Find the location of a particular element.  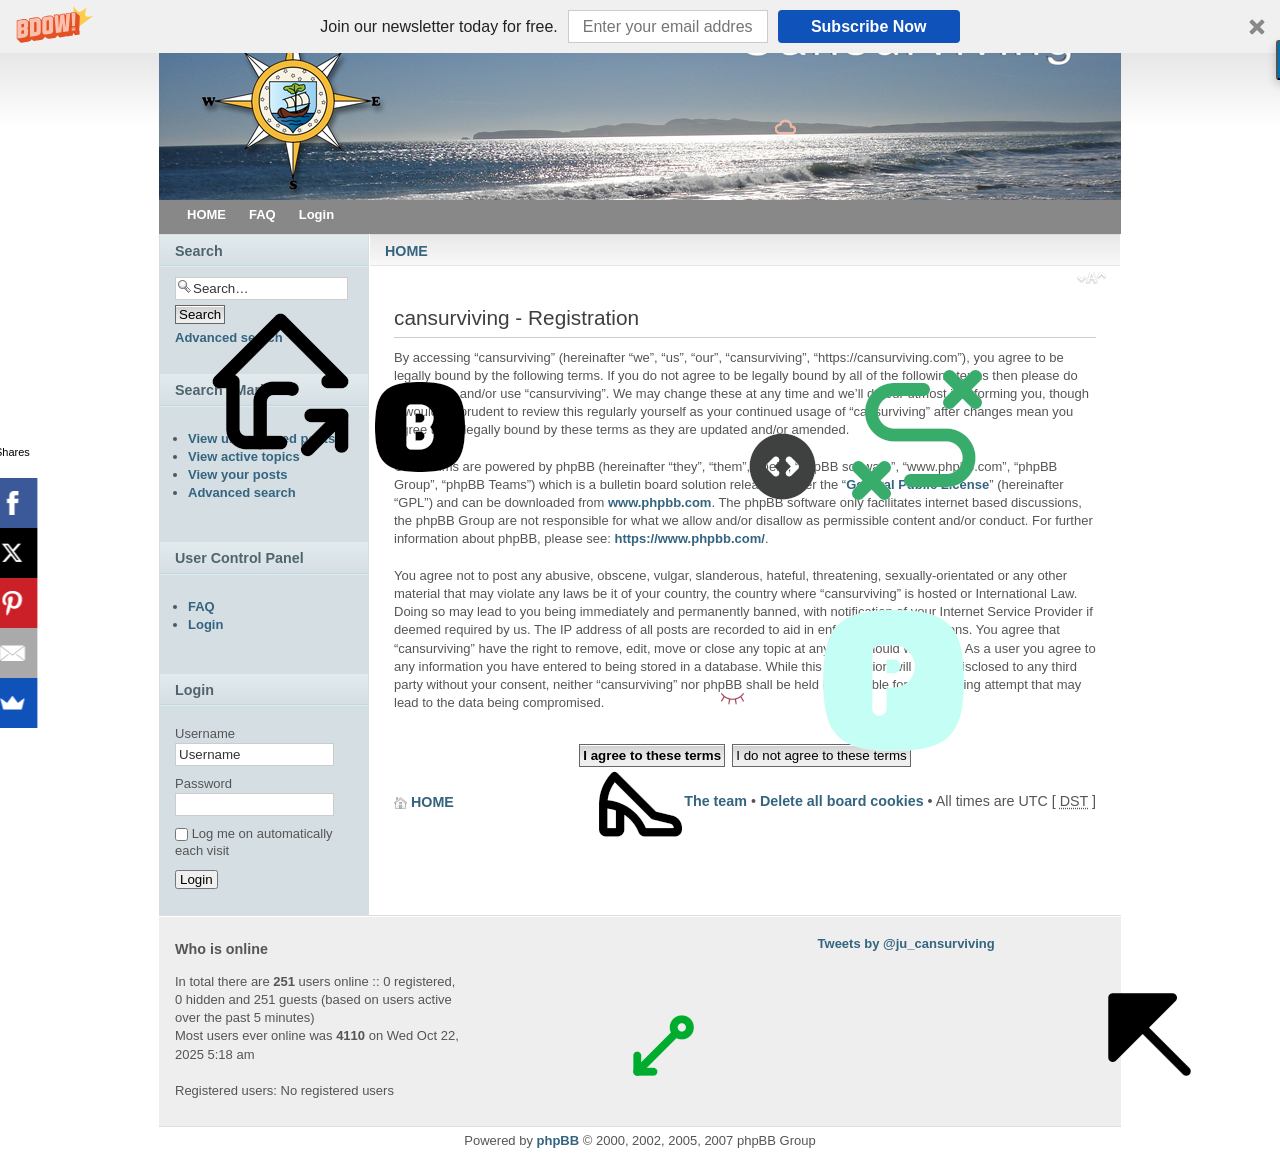

indicates parking availability or location is located at coordinates (893, 680).